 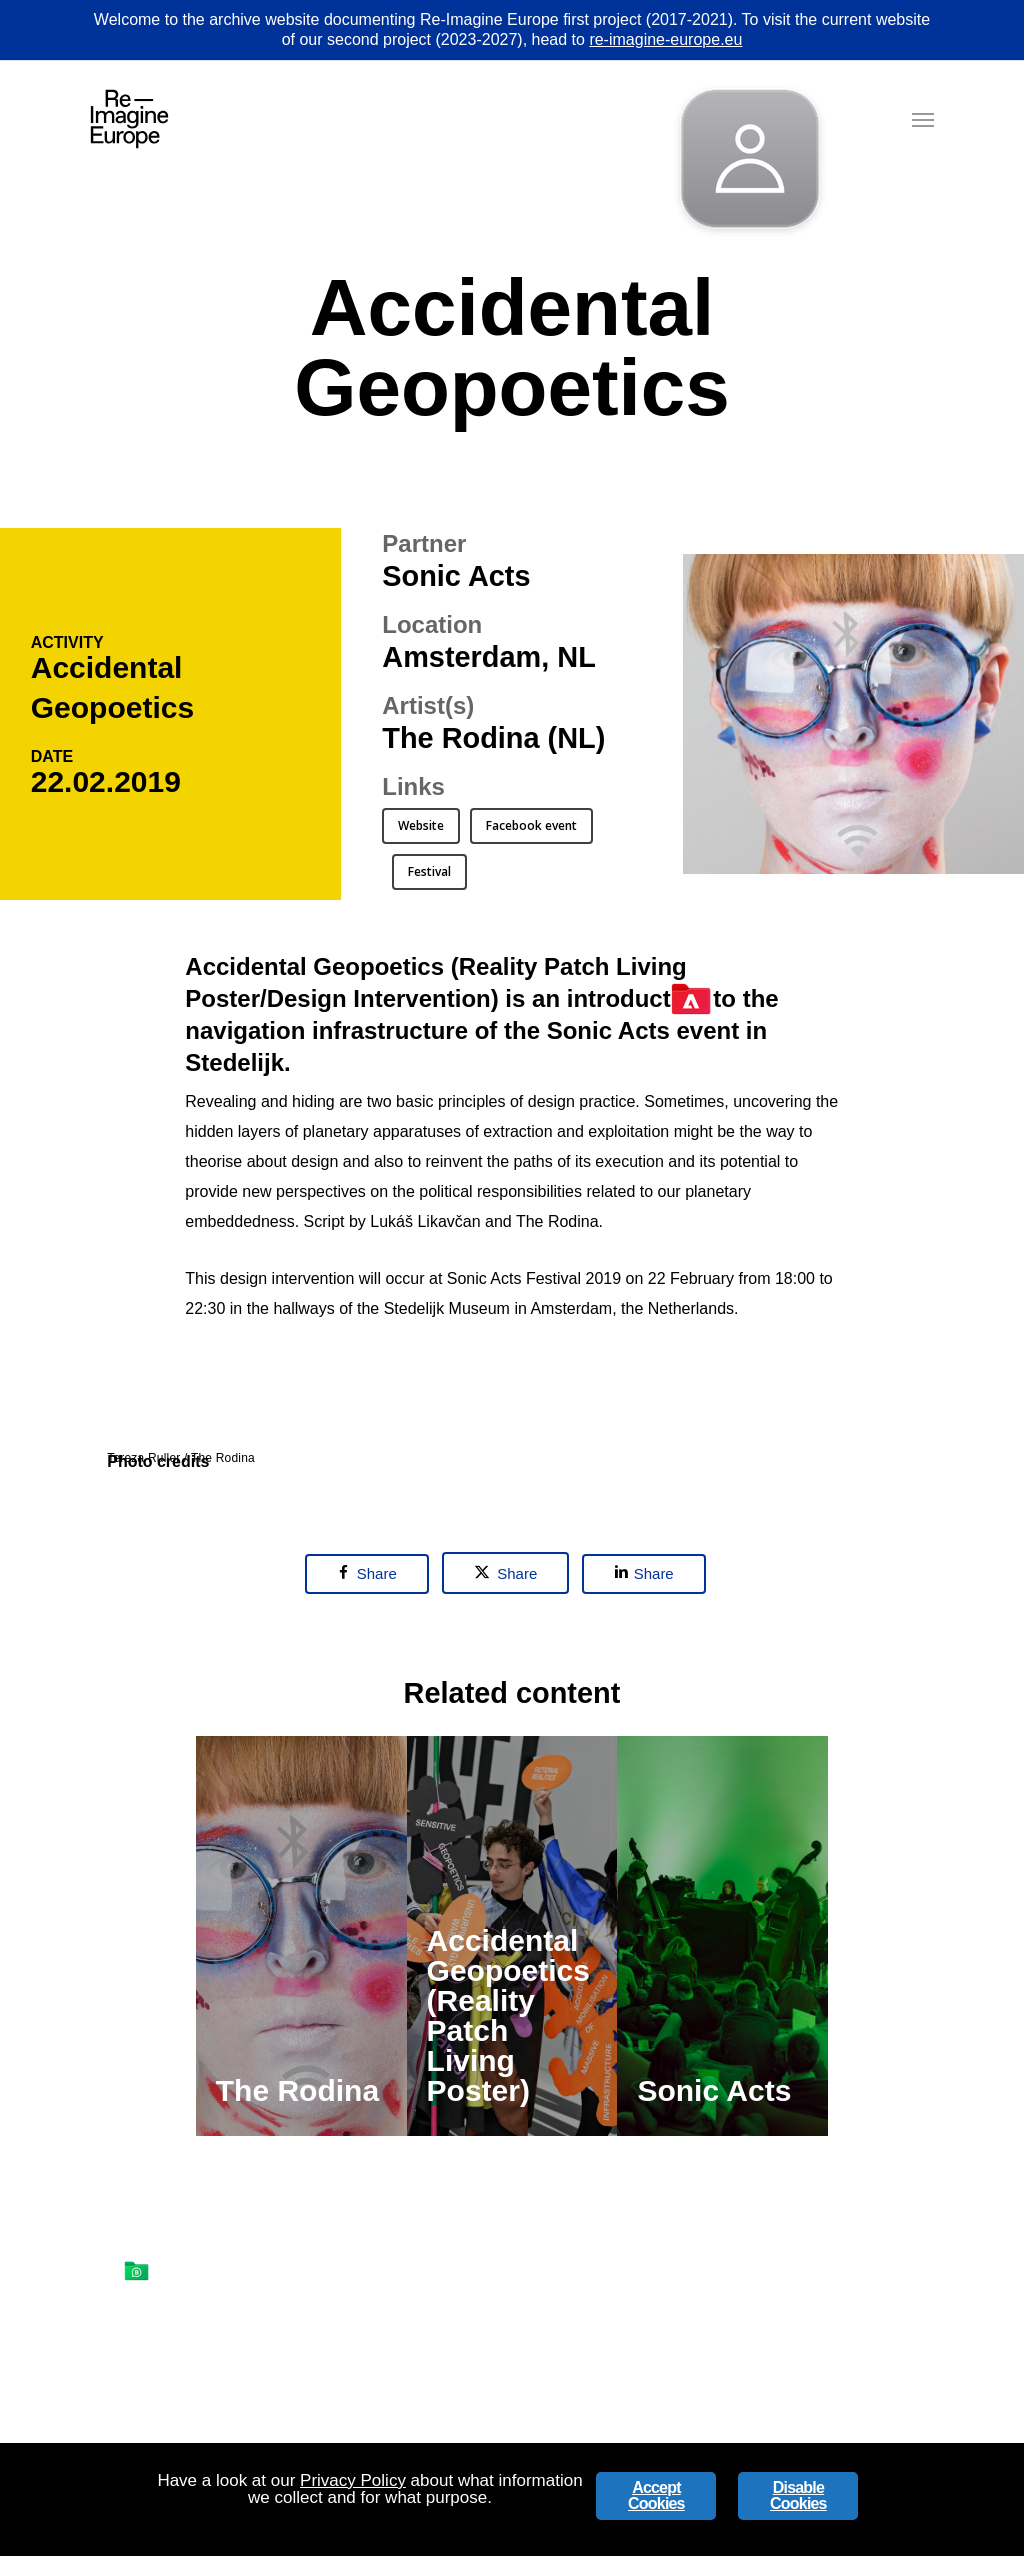 What do you see at coordinates (750, 161) in the screenshot?
I see `configure LDAP directory service settings` at bounding box center [750, 161].